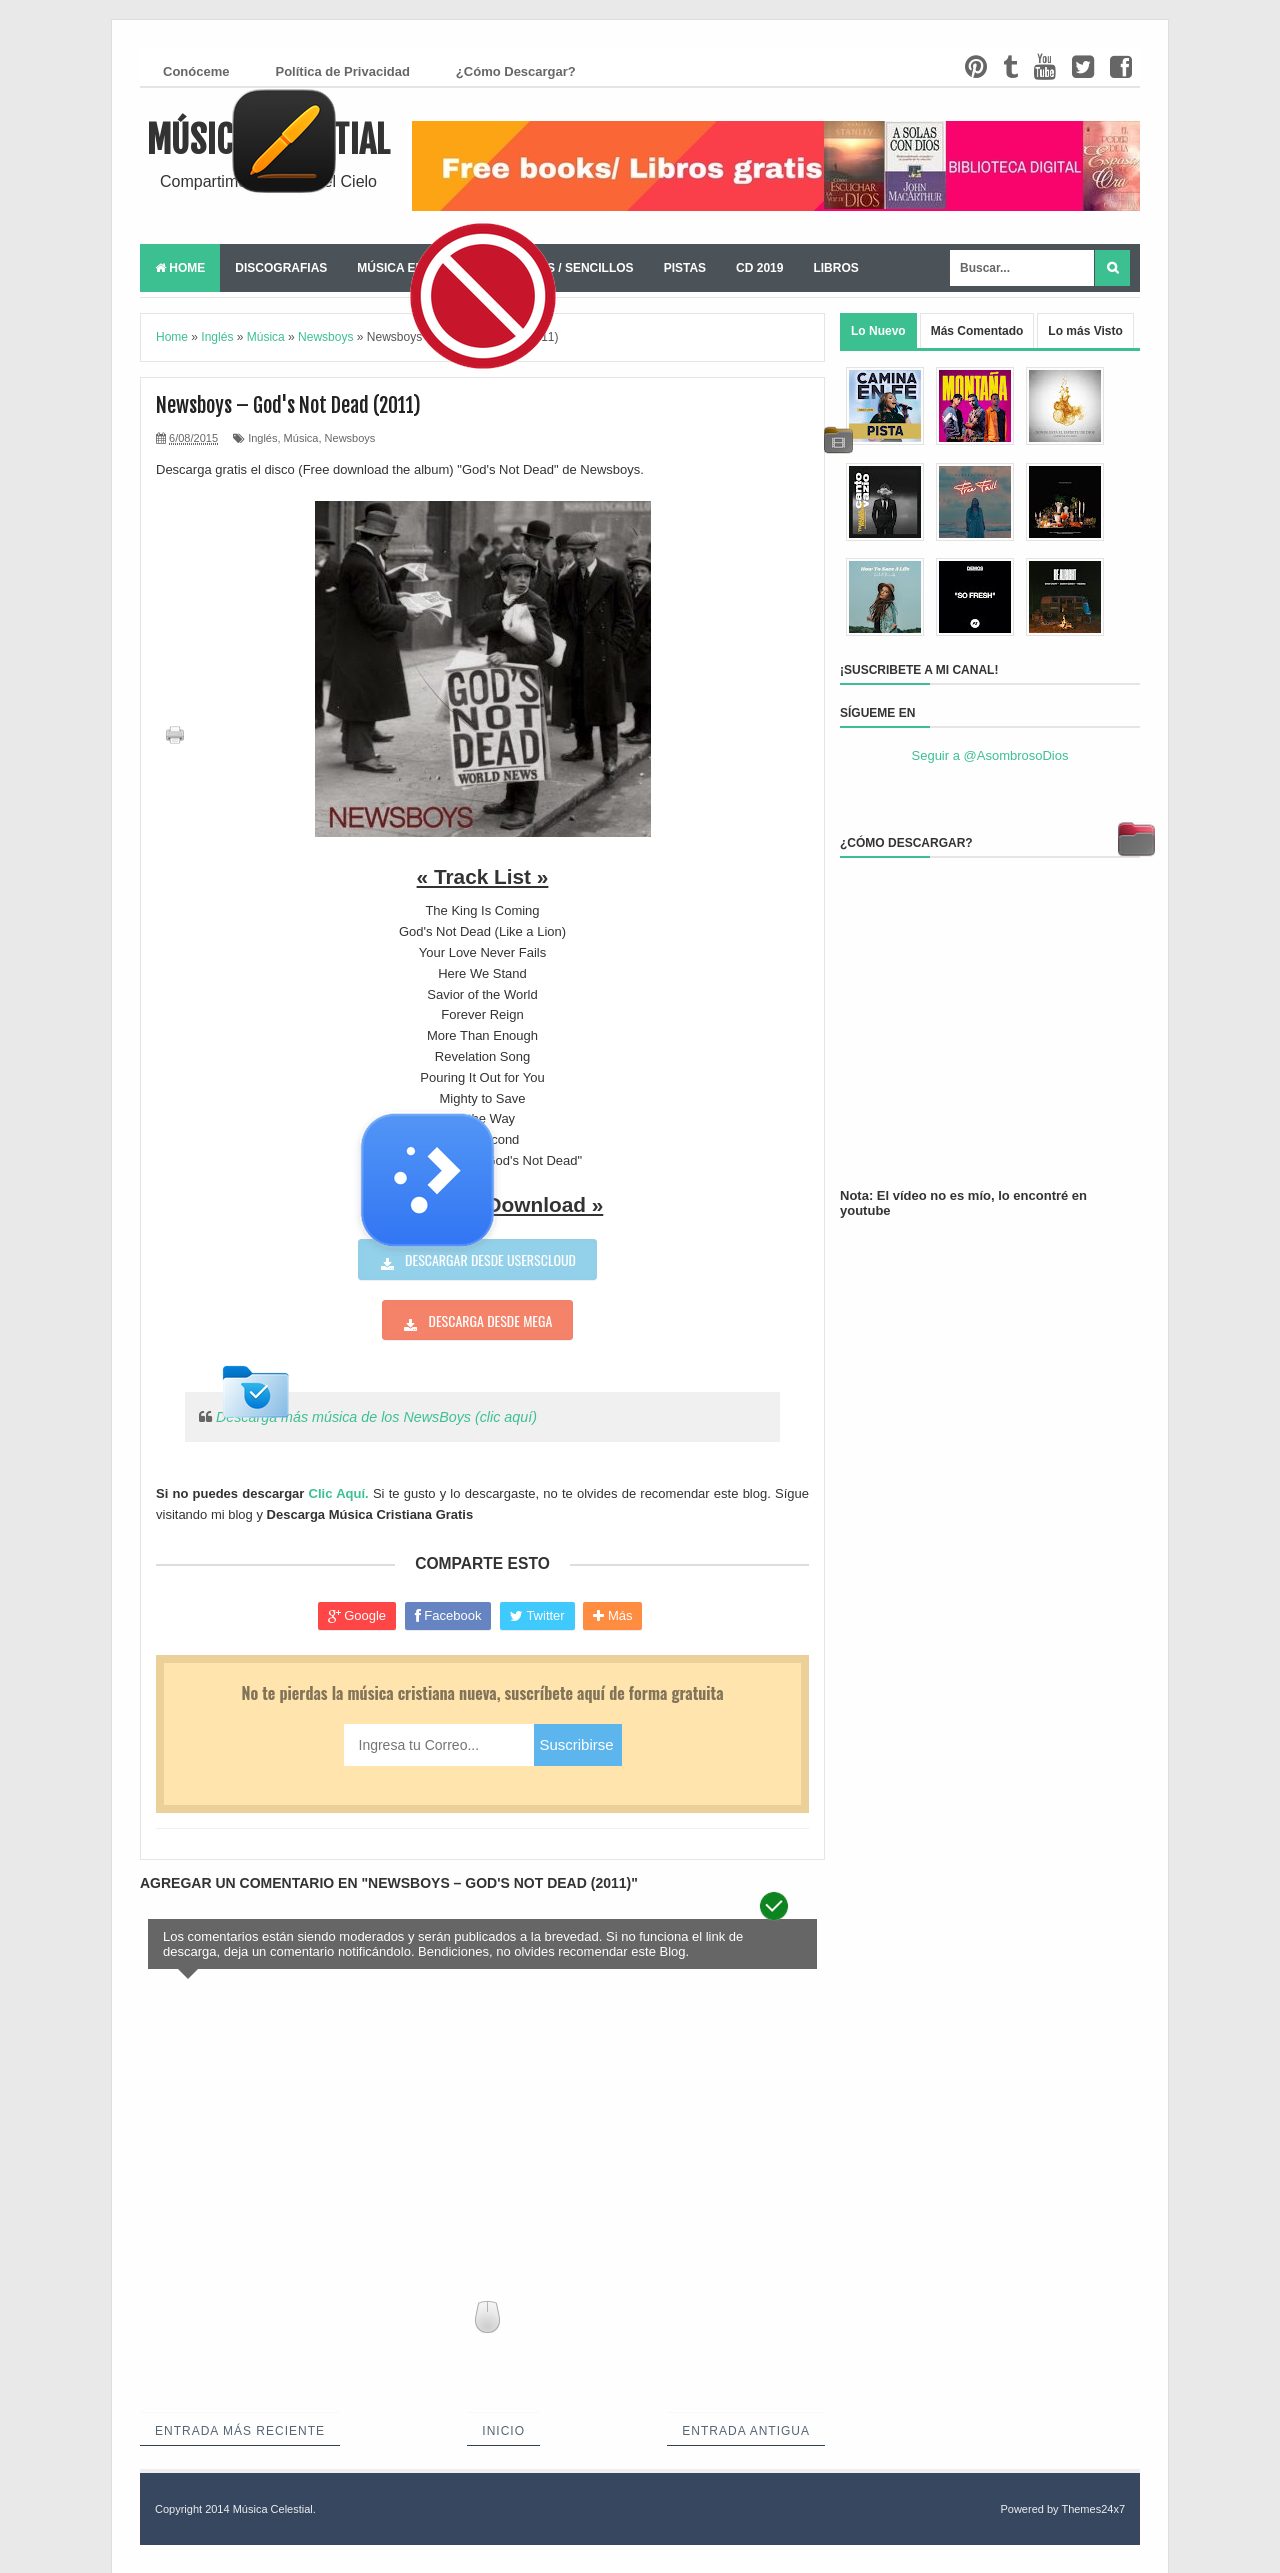 This screenshot has width=1280, height=2573. What do you see at coordinates (255, 1393) in the screenshot?
I see `open microsoft kaizala files folder` at bounding box center [255, 1393].